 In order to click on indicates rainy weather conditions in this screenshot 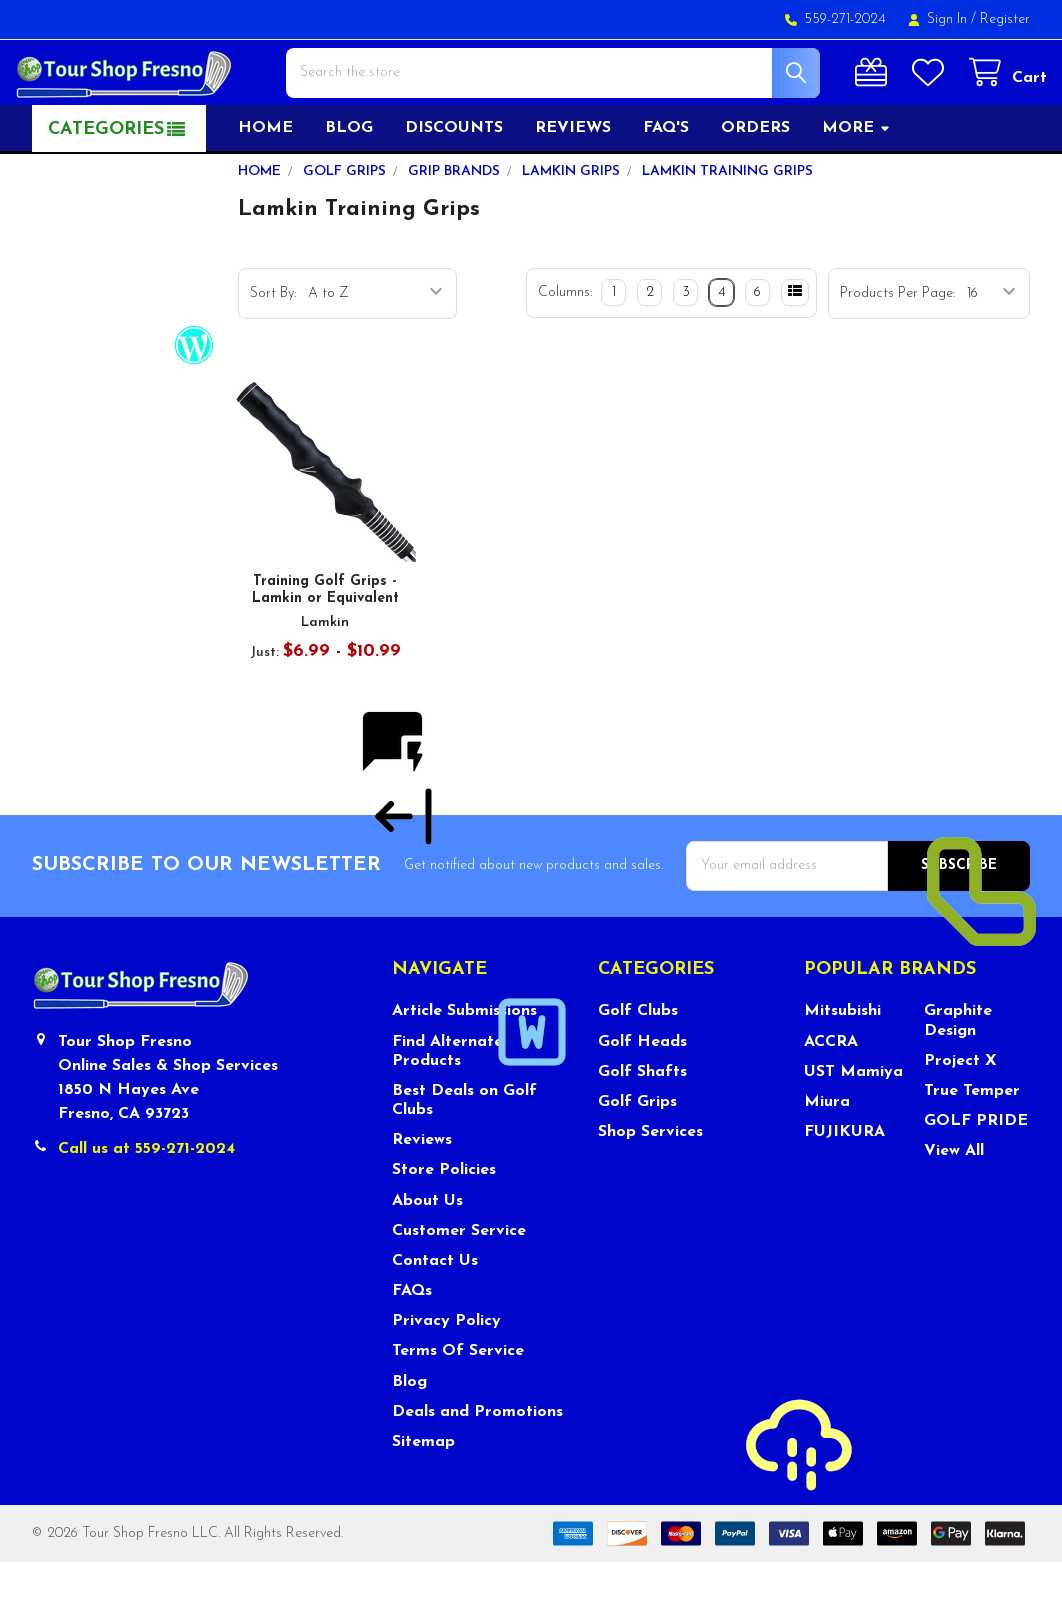, I will do `click(797, 1438)`.